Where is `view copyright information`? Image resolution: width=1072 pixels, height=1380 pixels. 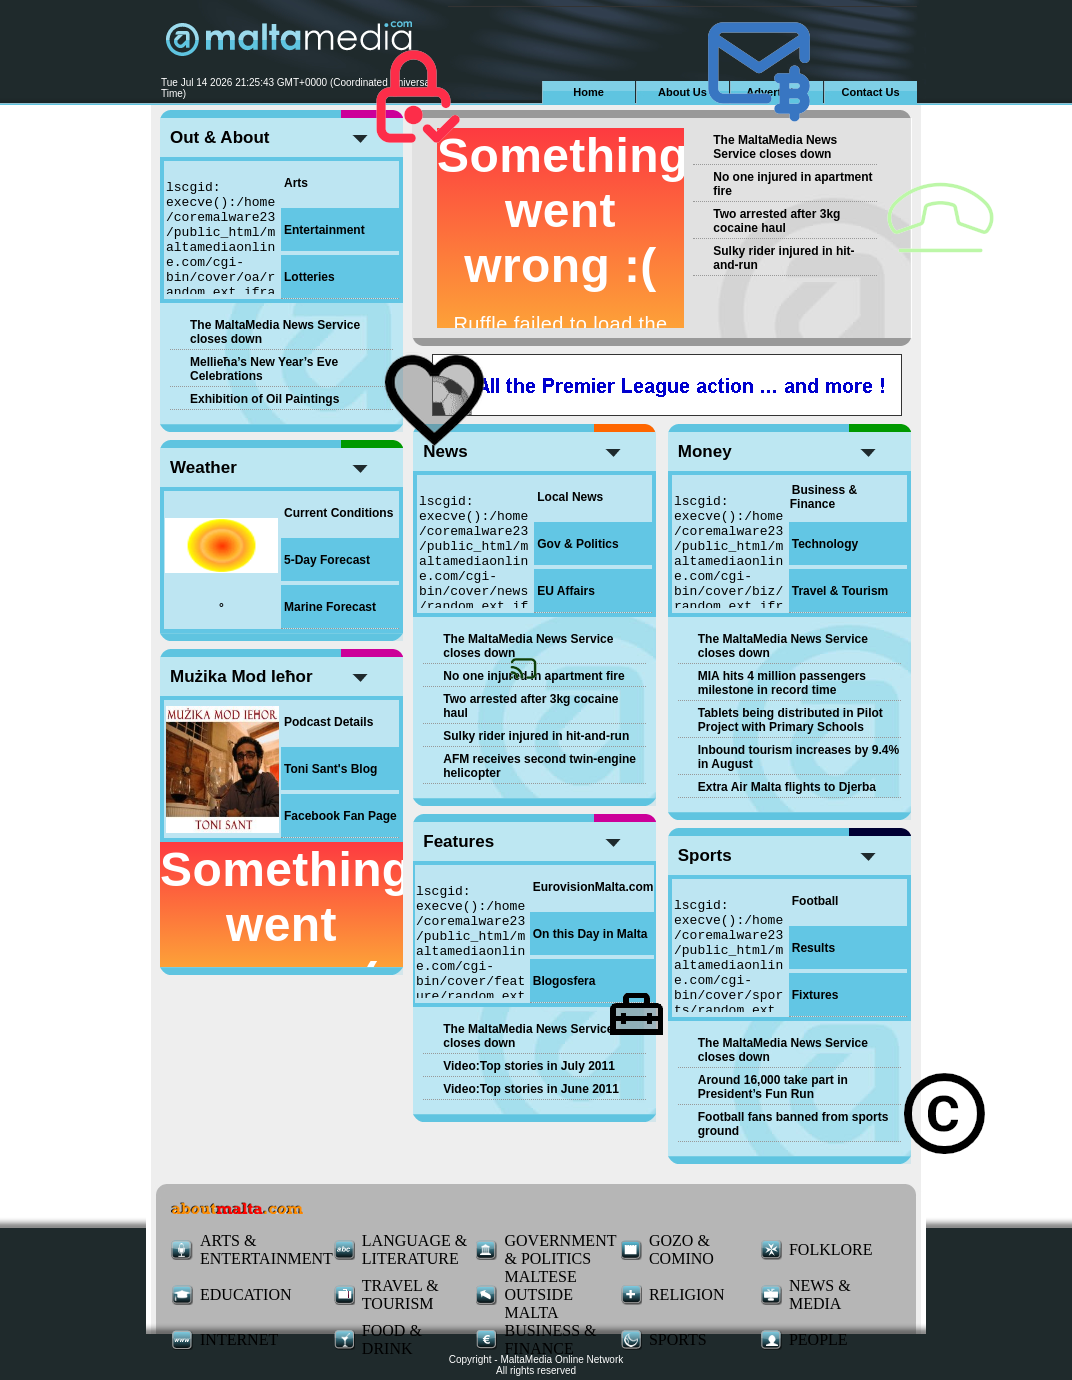
view copyright information is located at coordinates (944, 1113).